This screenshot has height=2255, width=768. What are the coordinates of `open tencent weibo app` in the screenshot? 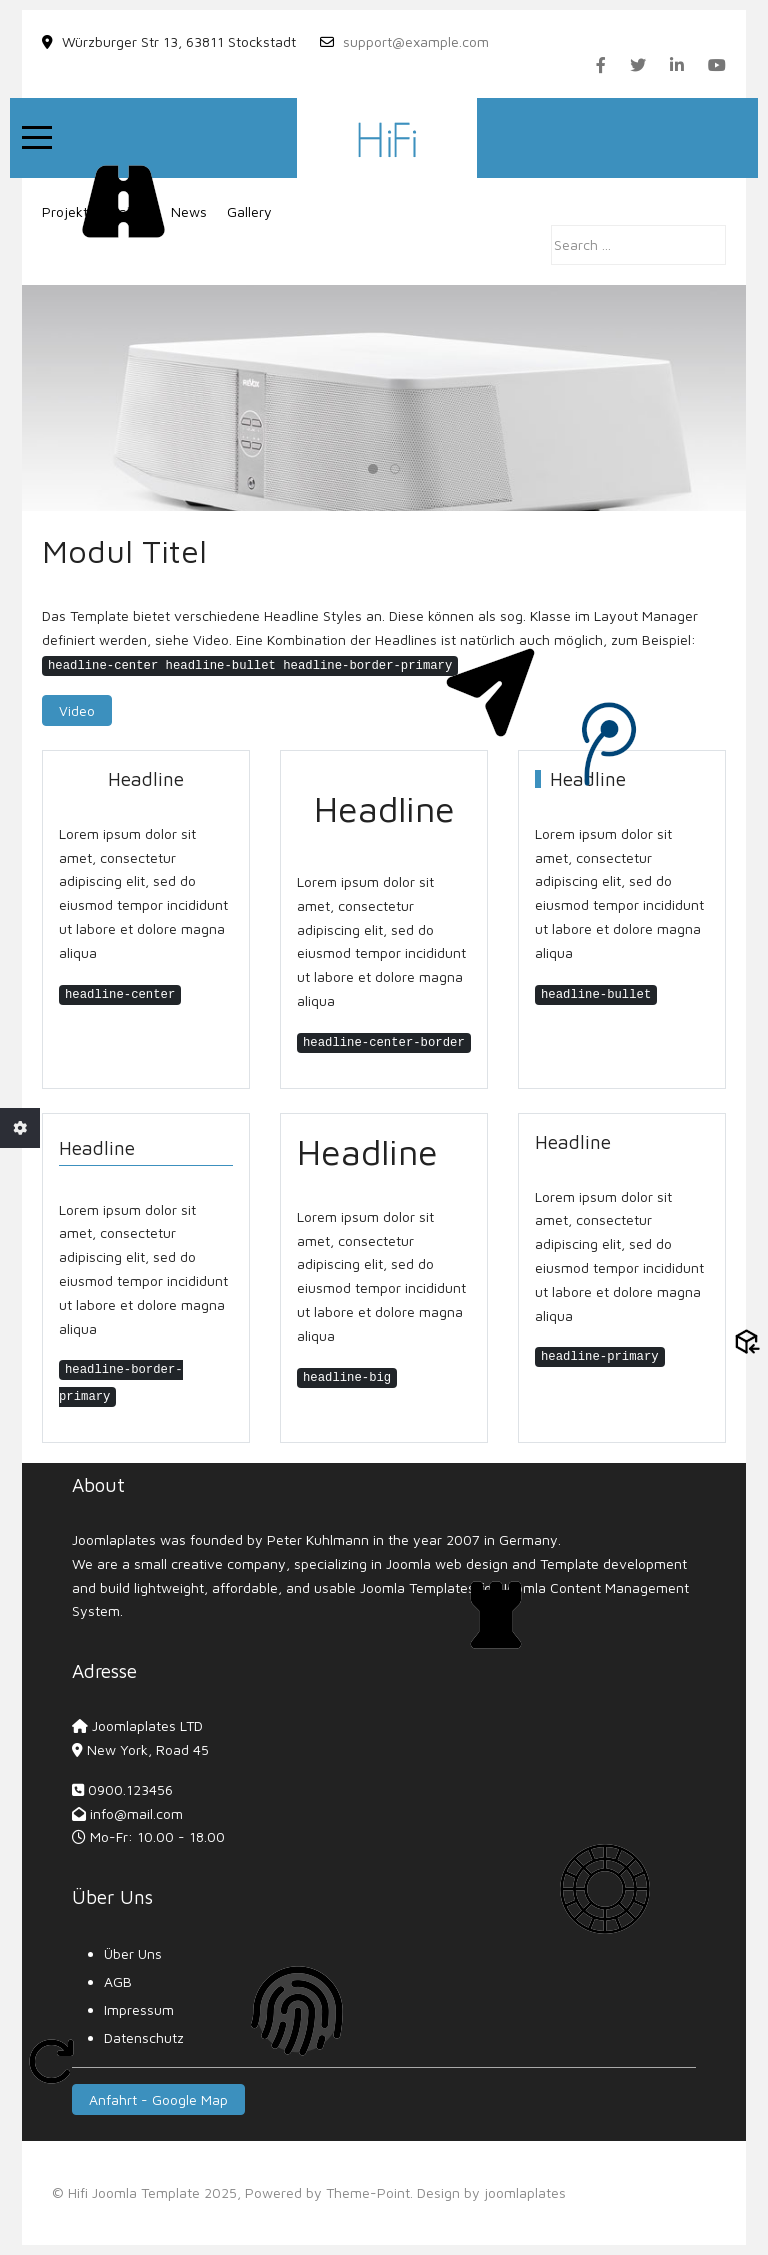 It's located at (609, 744).